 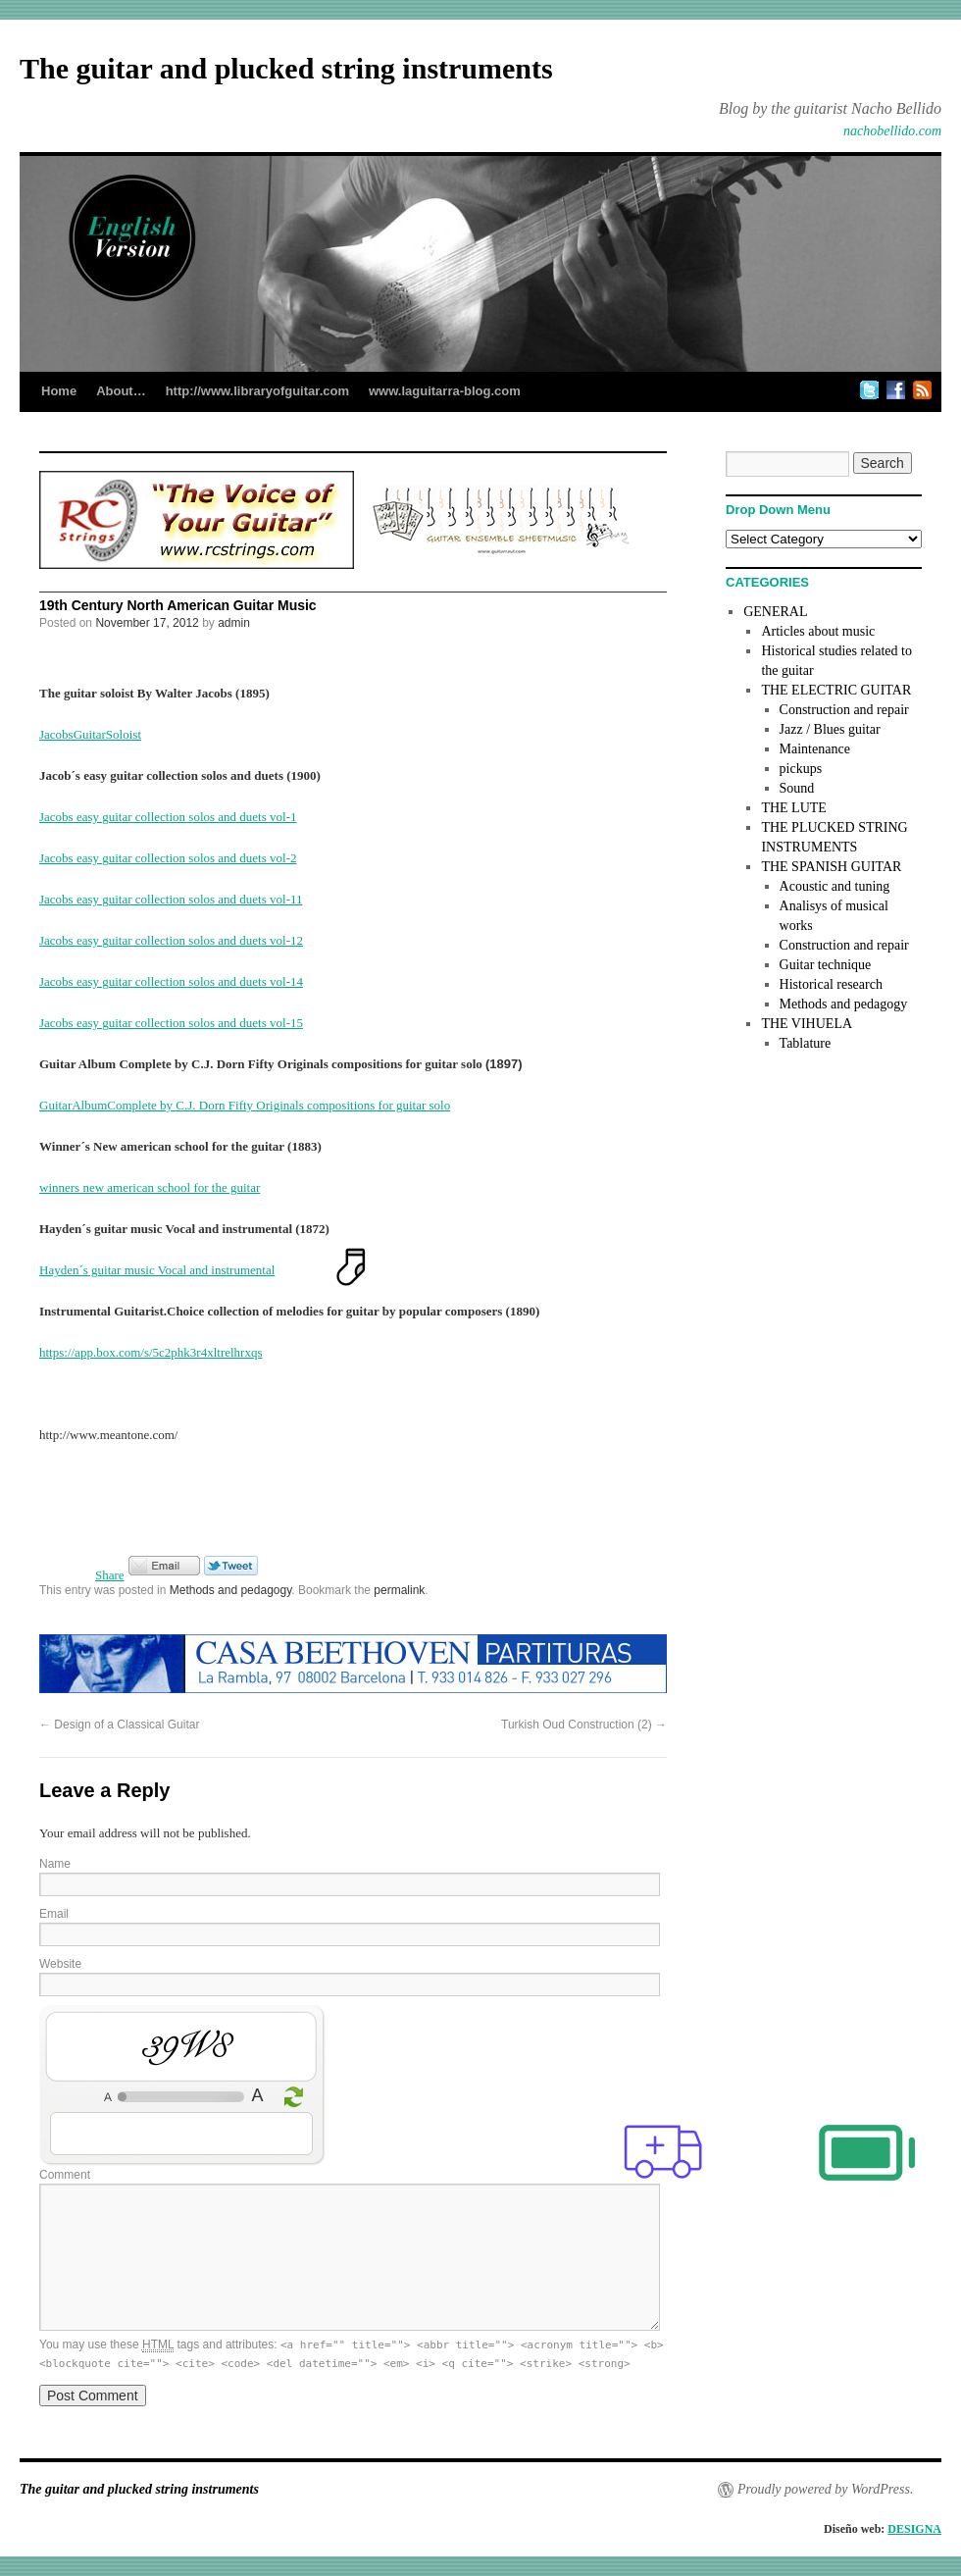 I want to click on browse clothing or apparel items, so click(x=352, y=1266).